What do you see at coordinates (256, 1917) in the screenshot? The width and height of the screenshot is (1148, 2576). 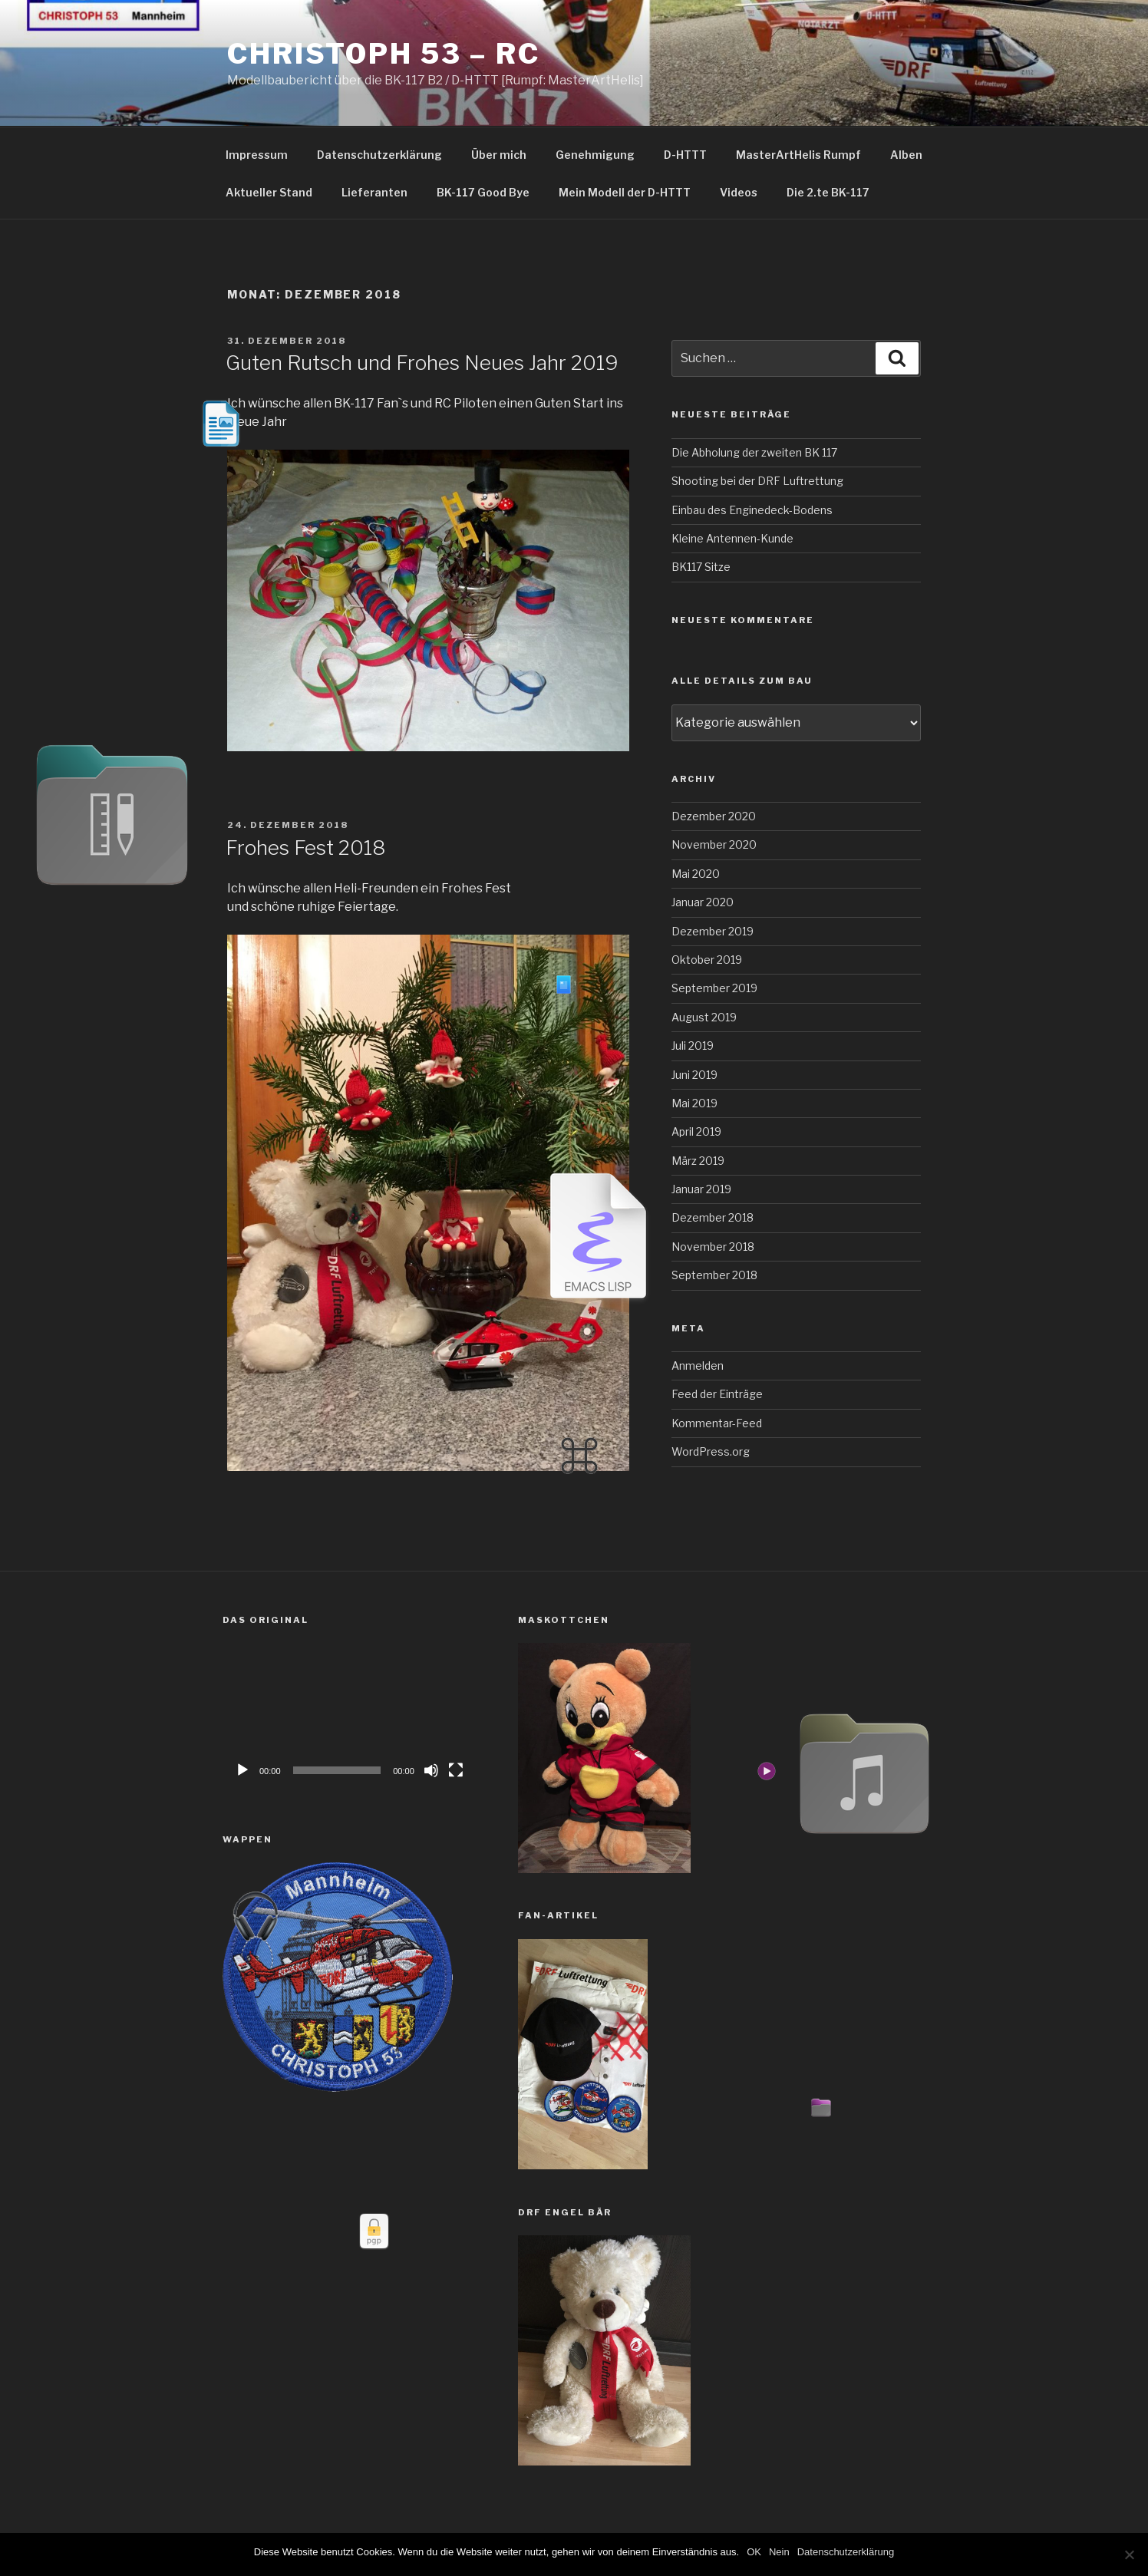 I see `connect or manage bluetooth headphones` at bounding box center [256, 1917].